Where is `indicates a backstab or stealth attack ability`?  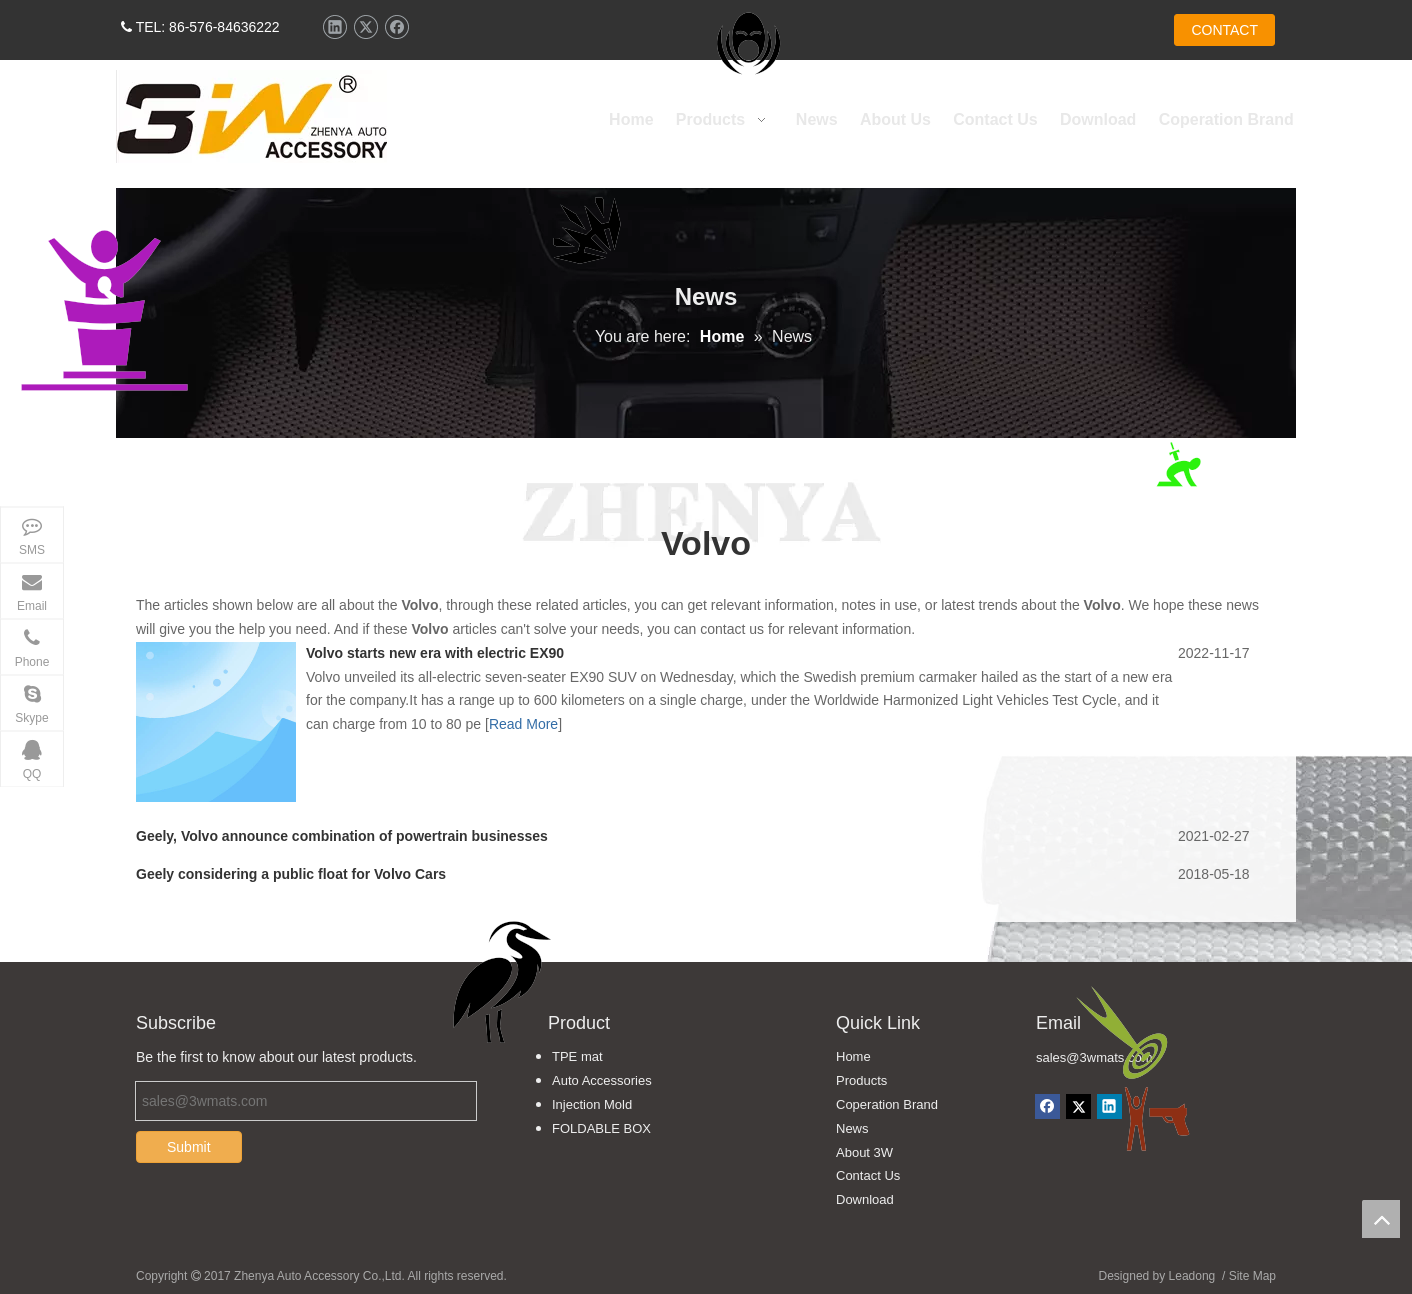
indicates a backstab or stealth attack ability is located at coordinates (1179, 464).